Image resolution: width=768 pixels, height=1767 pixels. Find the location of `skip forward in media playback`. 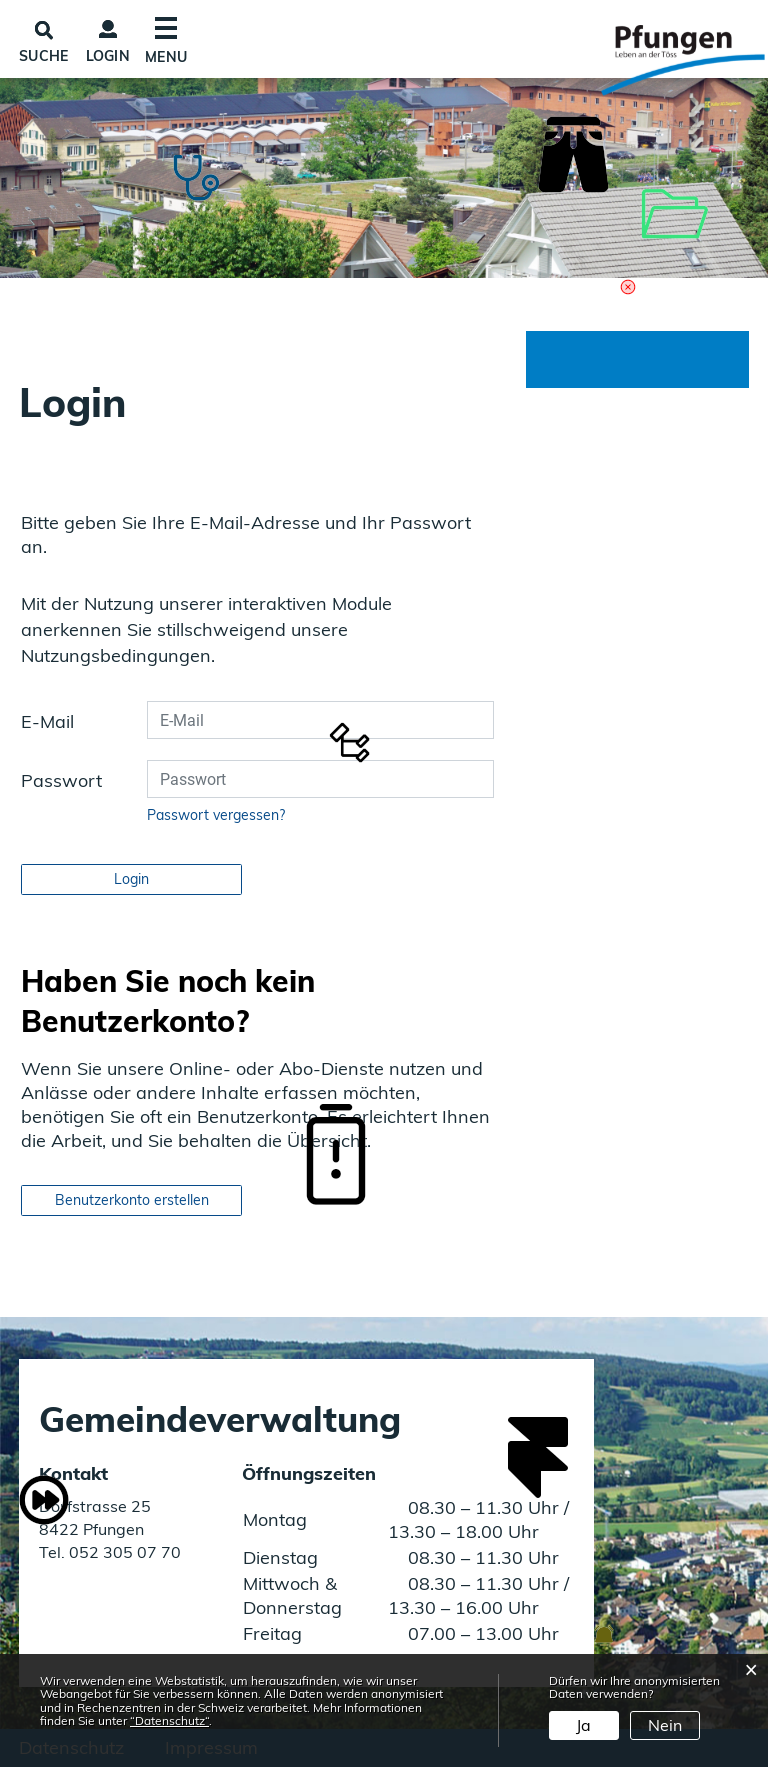

skip forward in media playback is located at coordinates (44, 1500).